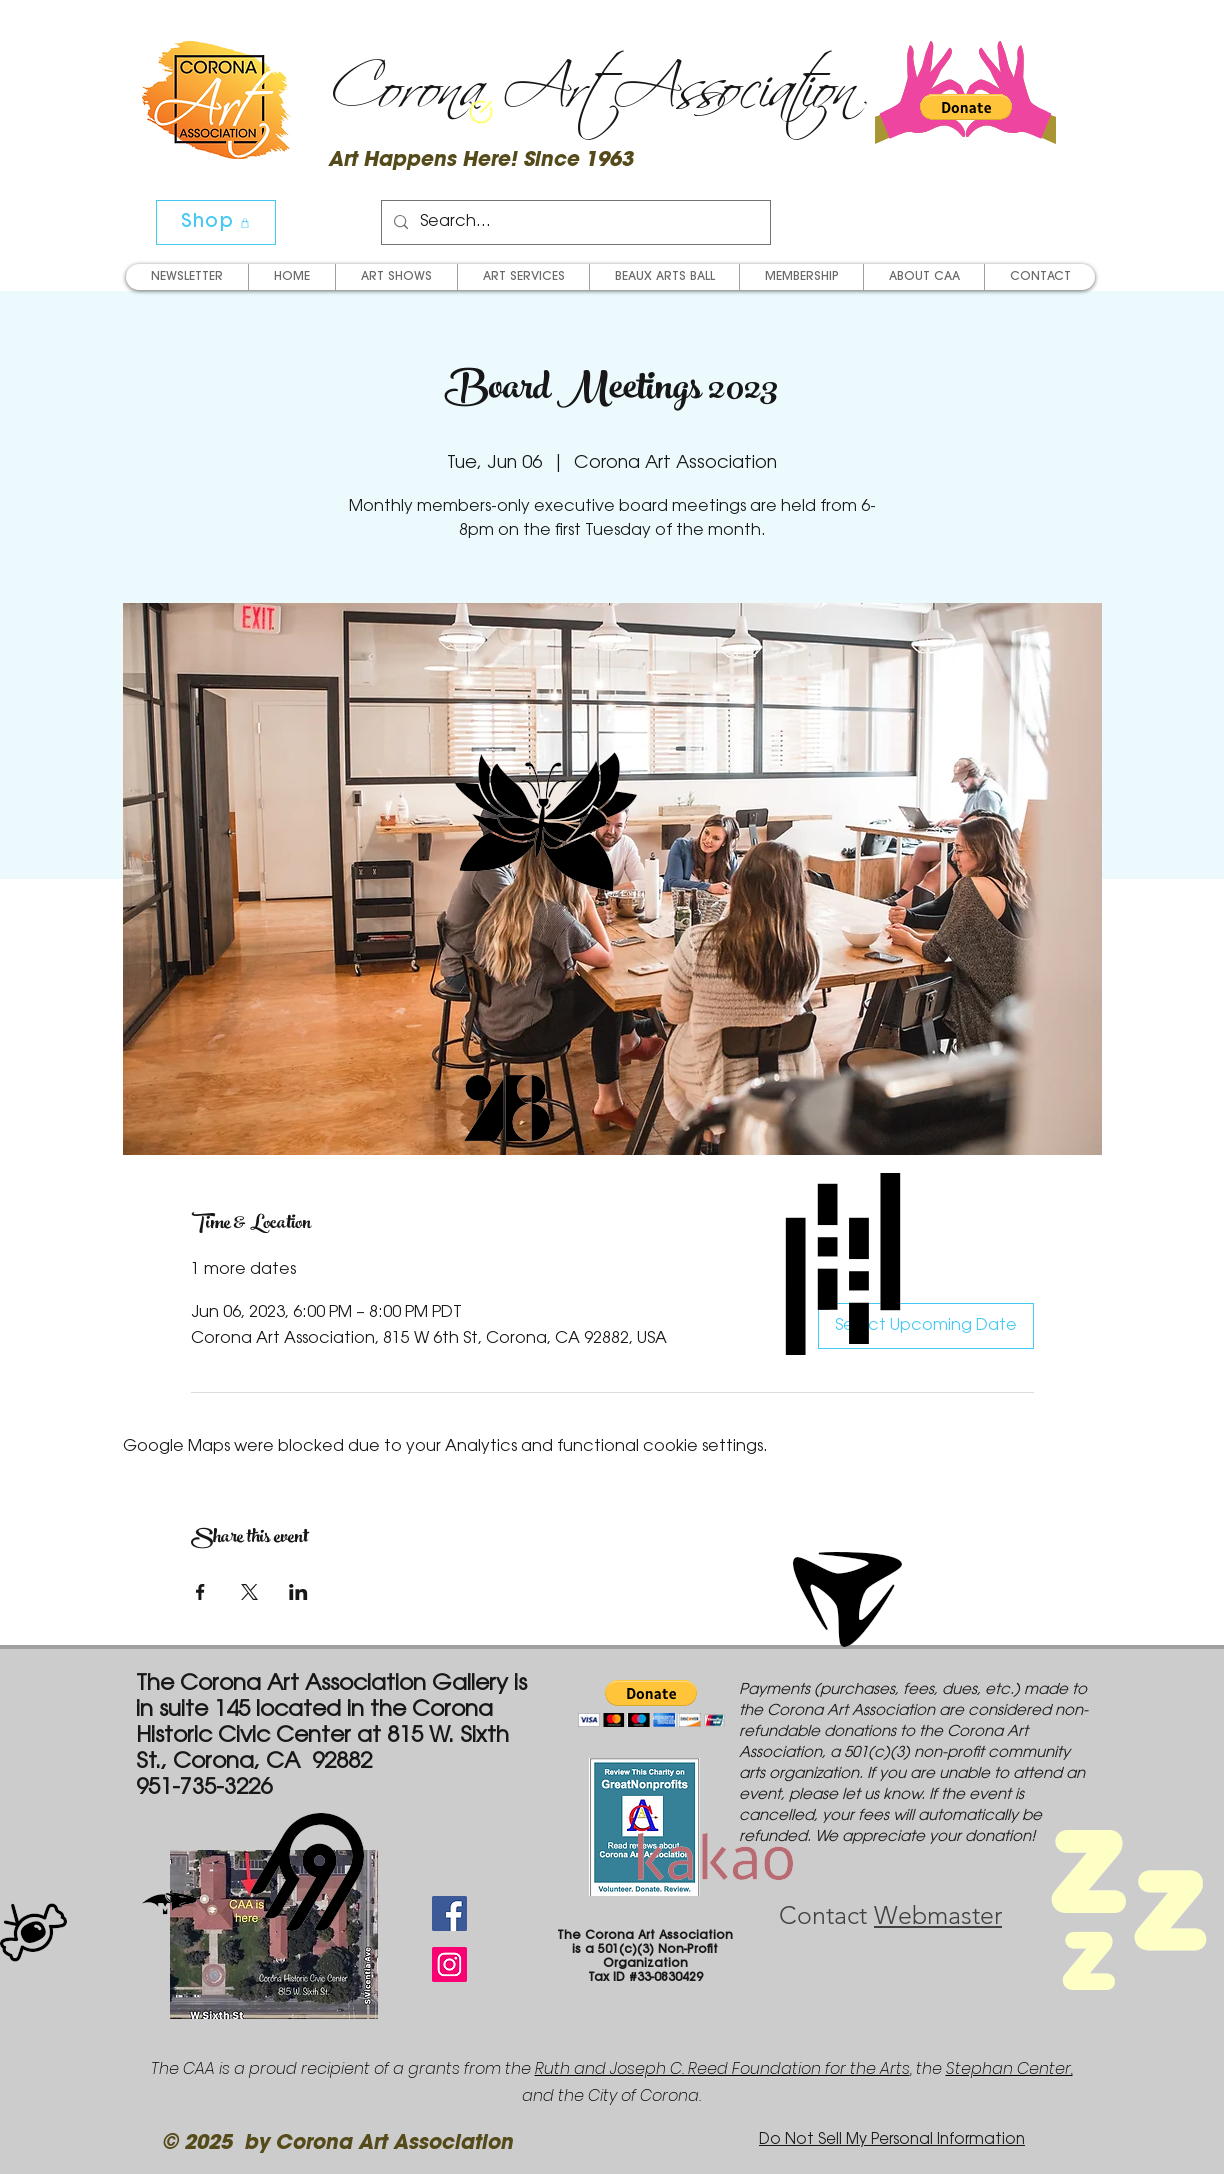 The width and height of the screenshot is (1224, 2174). Describe the element at coordinates (843, 1264) in the screenshot. I see `pandas Python data analysis library logo` at that location.